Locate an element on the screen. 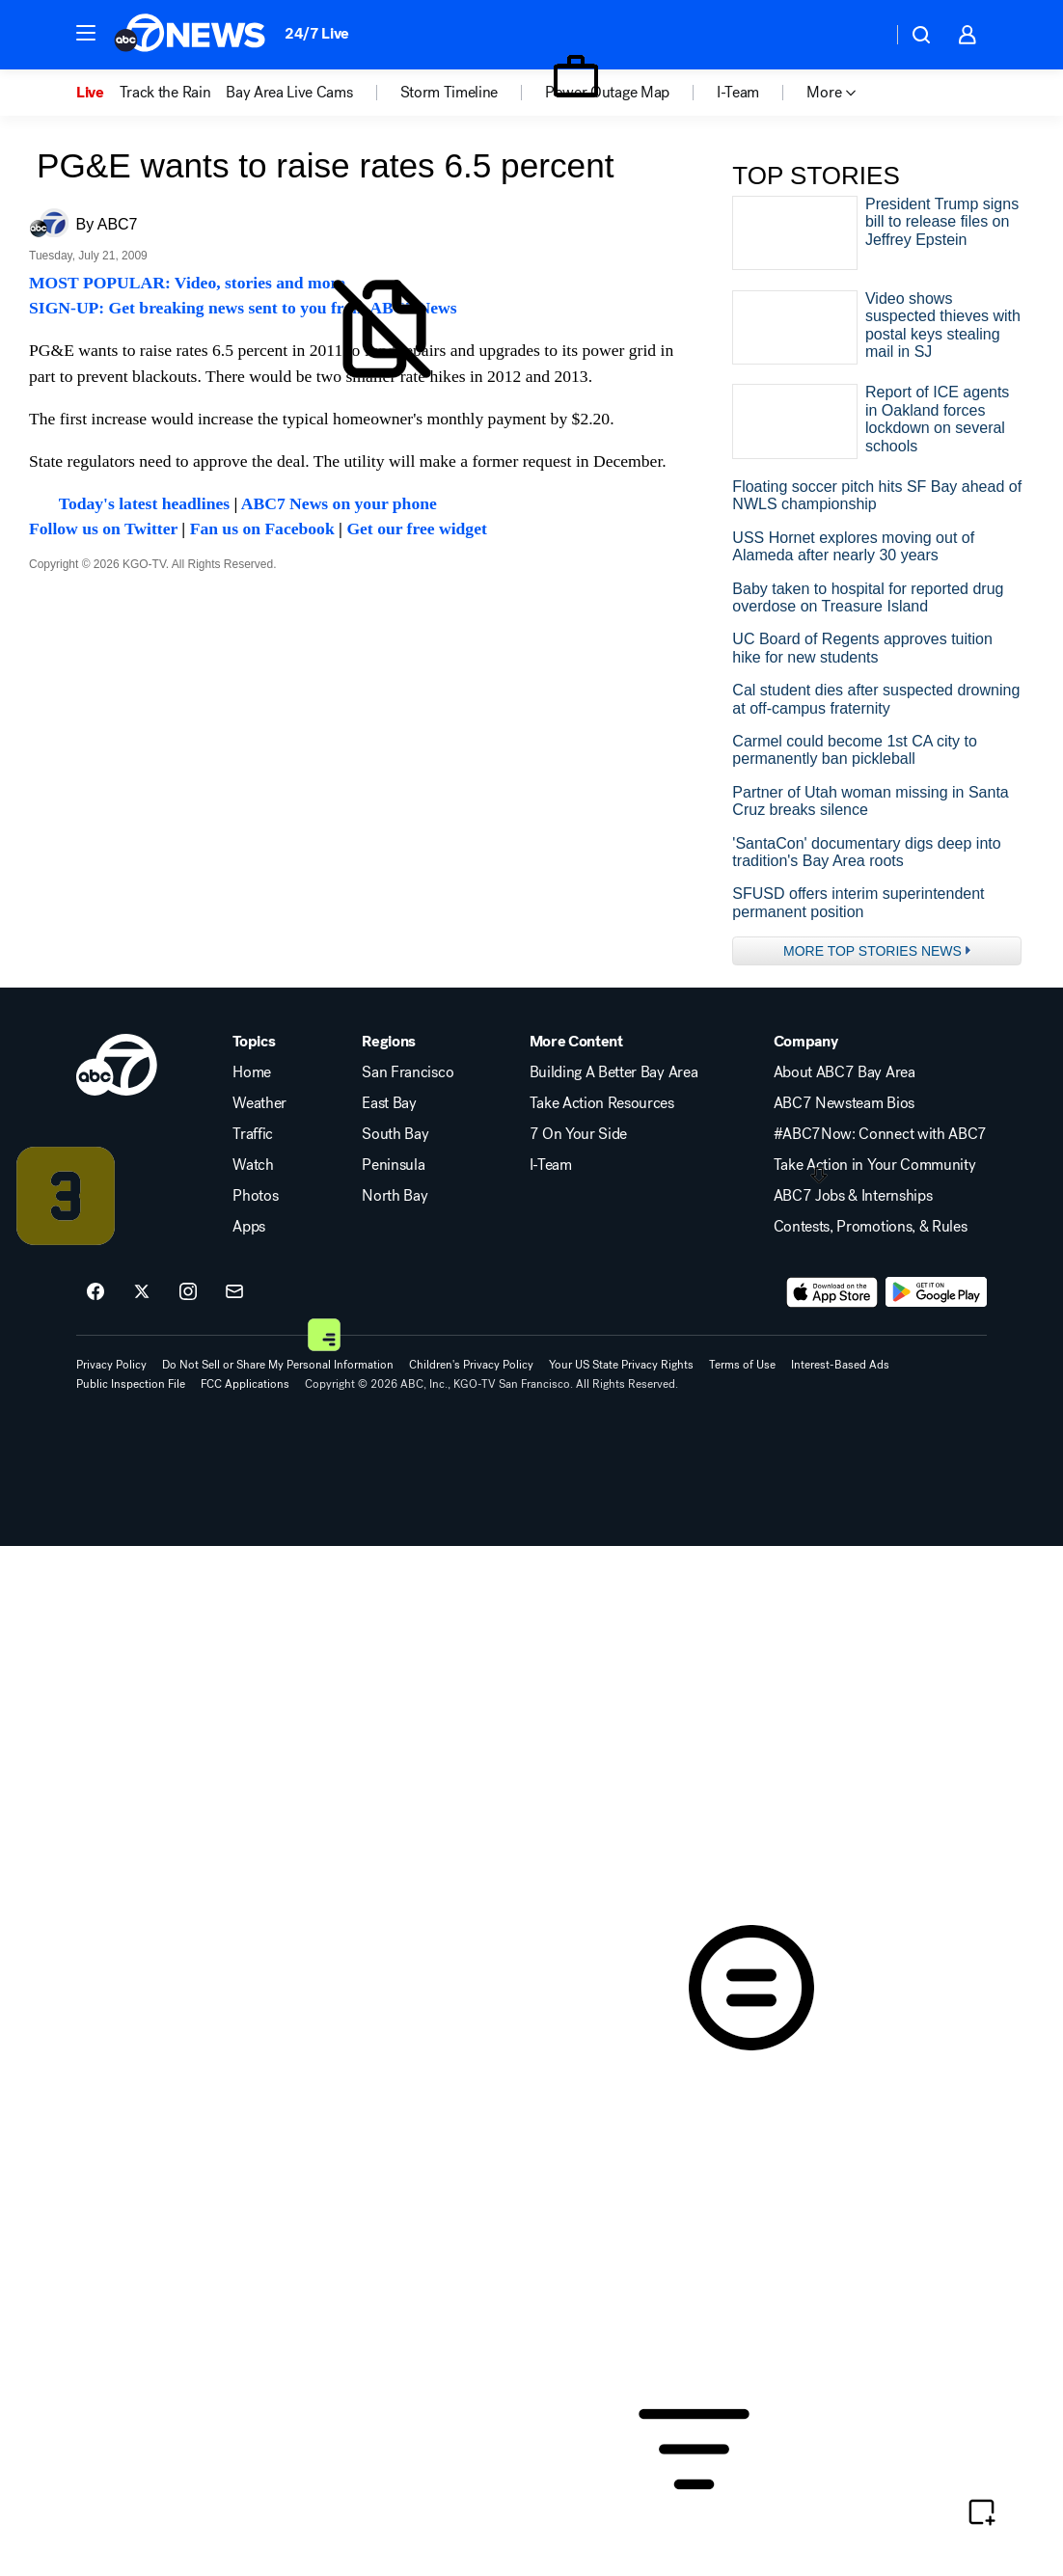 Image resolution: width=1063 pixels, height=2576 pixels. download a file or content is located at coordinates (819, 1175).